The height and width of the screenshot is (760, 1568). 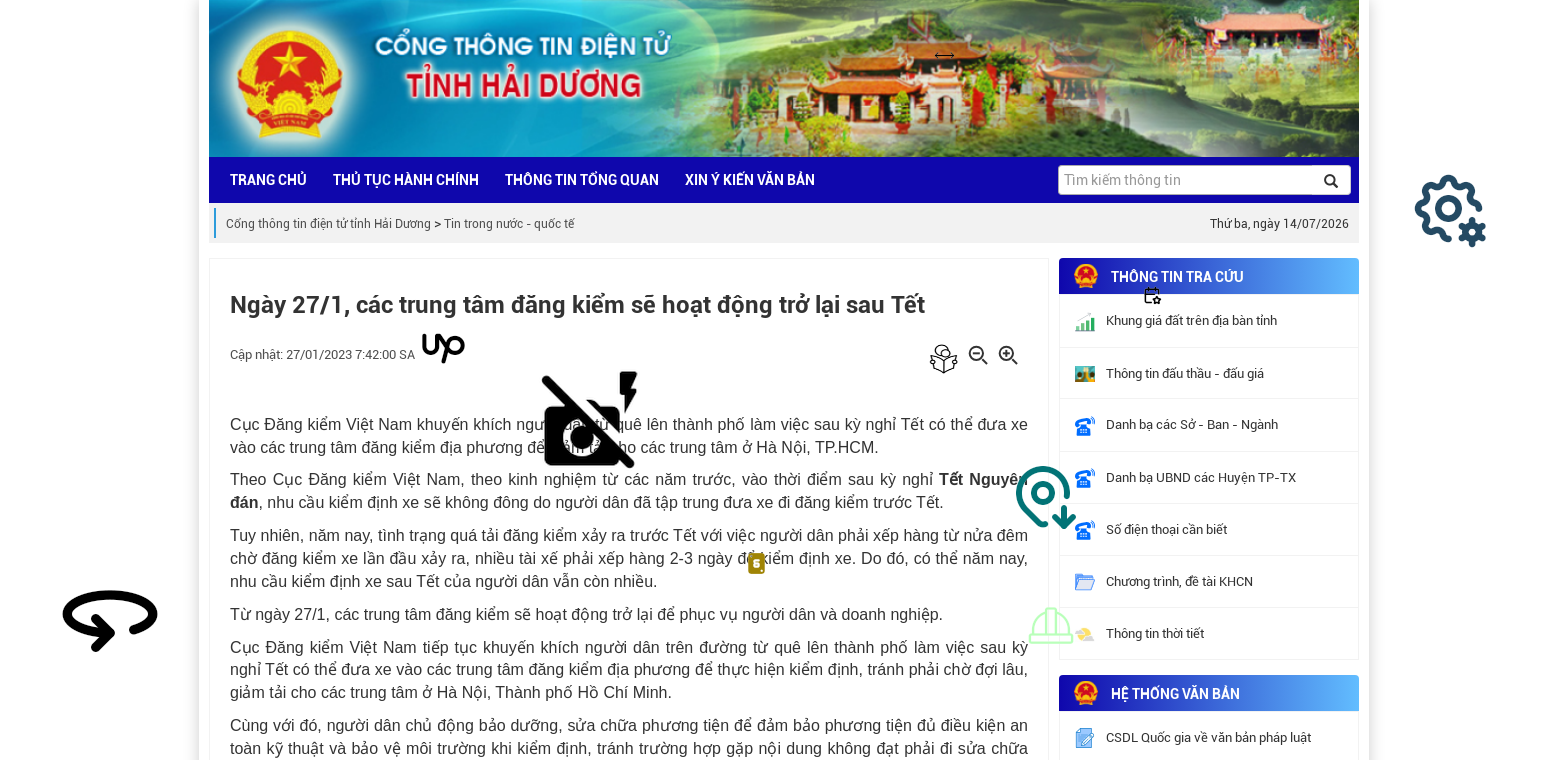 I want to click on adjust horizontal spacing or width, so click(x=944, y=55).